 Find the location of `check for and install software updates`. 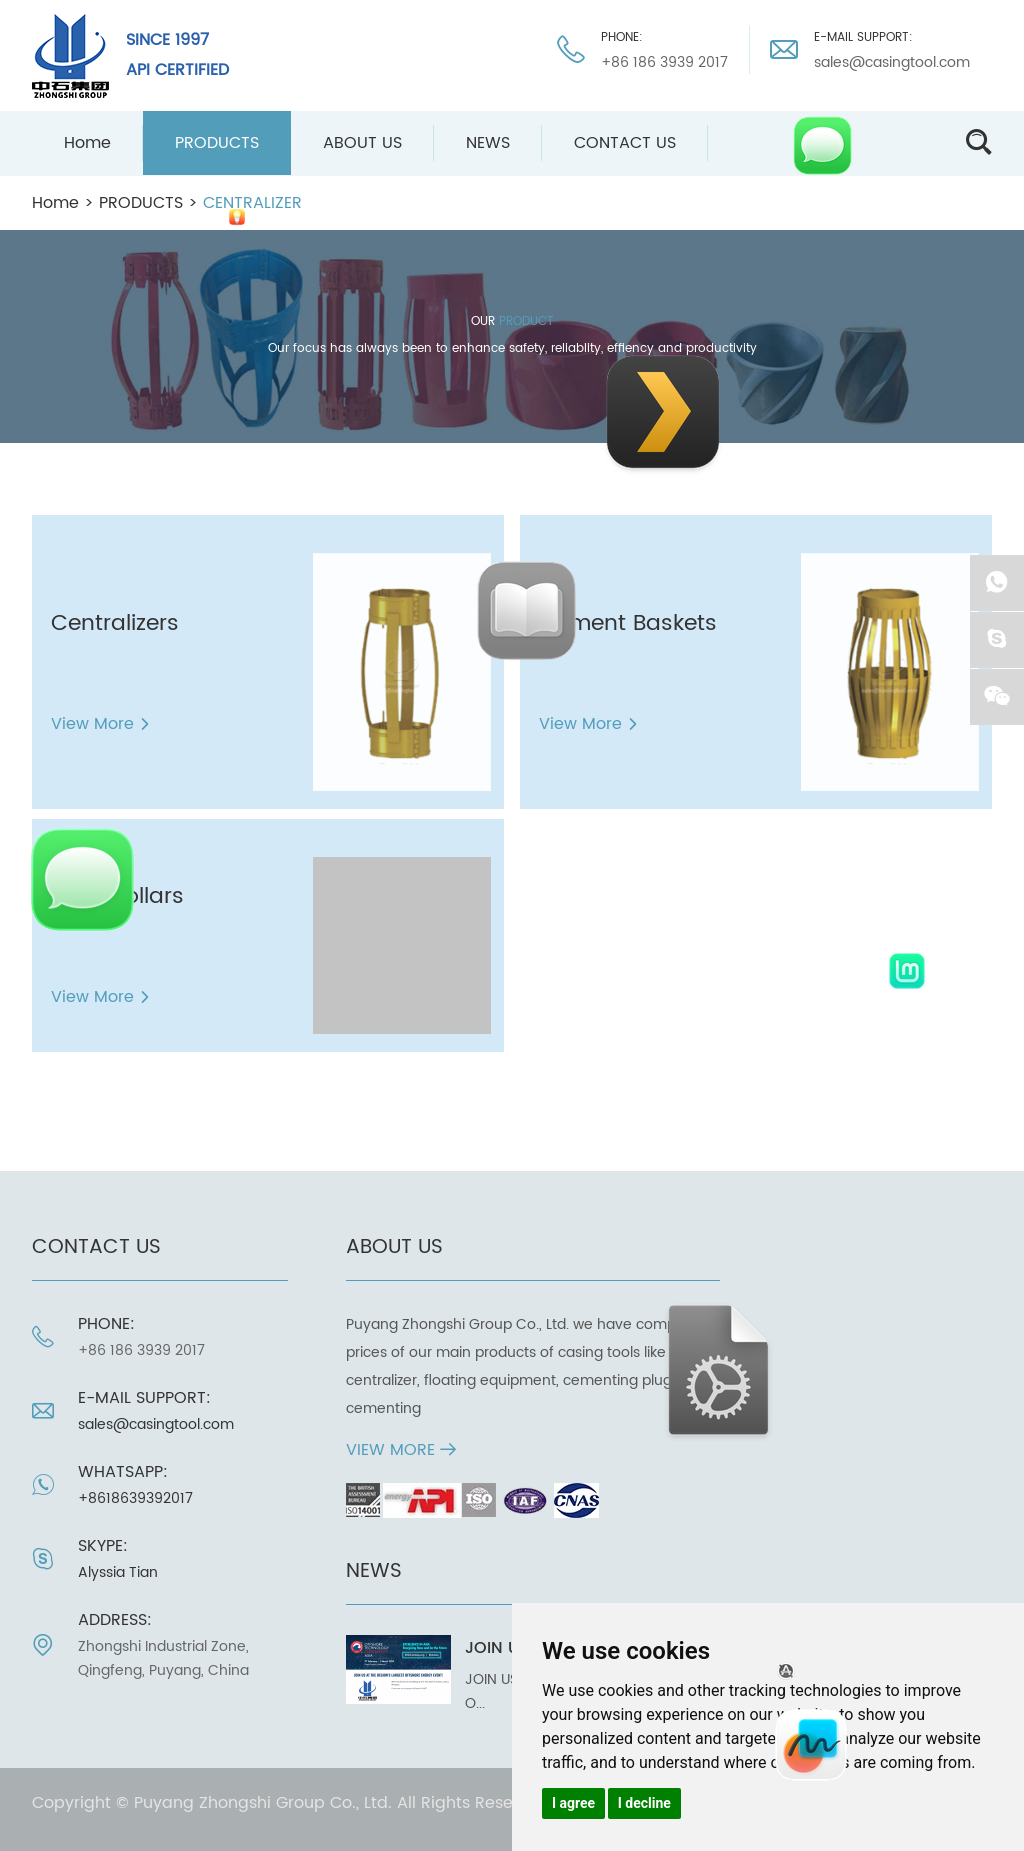

check for and install software updates is located at coordinates (786, 1671).